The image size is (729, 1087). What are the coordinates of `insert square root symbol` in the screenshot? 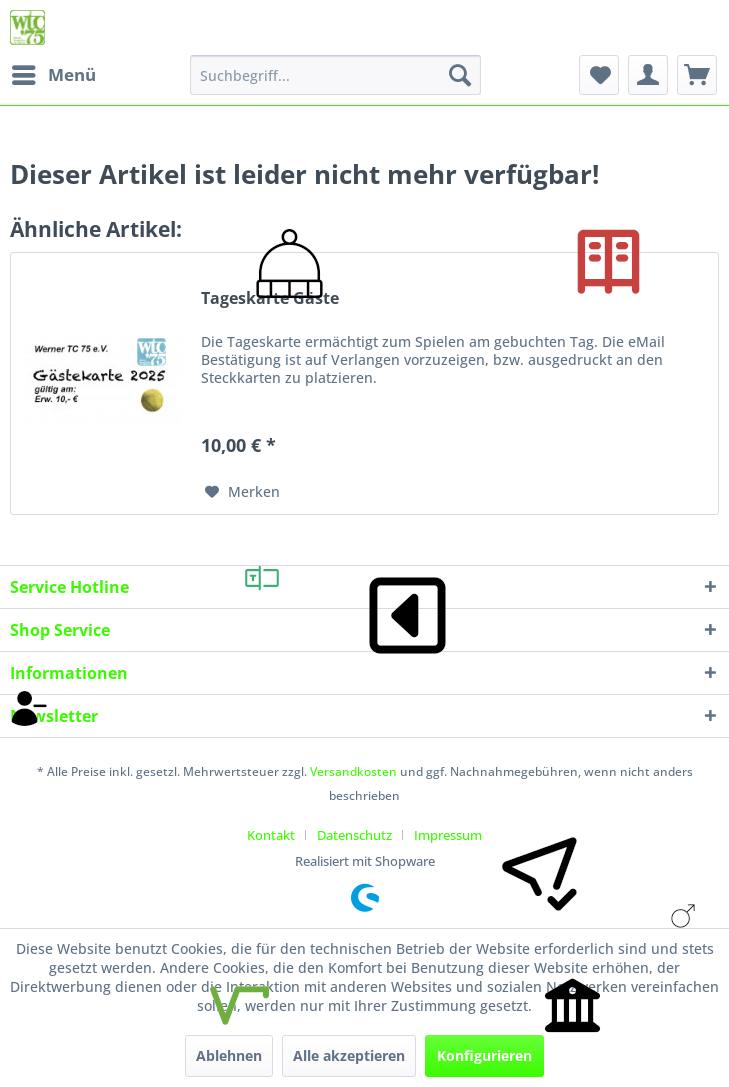 It's located at (237, 1001).